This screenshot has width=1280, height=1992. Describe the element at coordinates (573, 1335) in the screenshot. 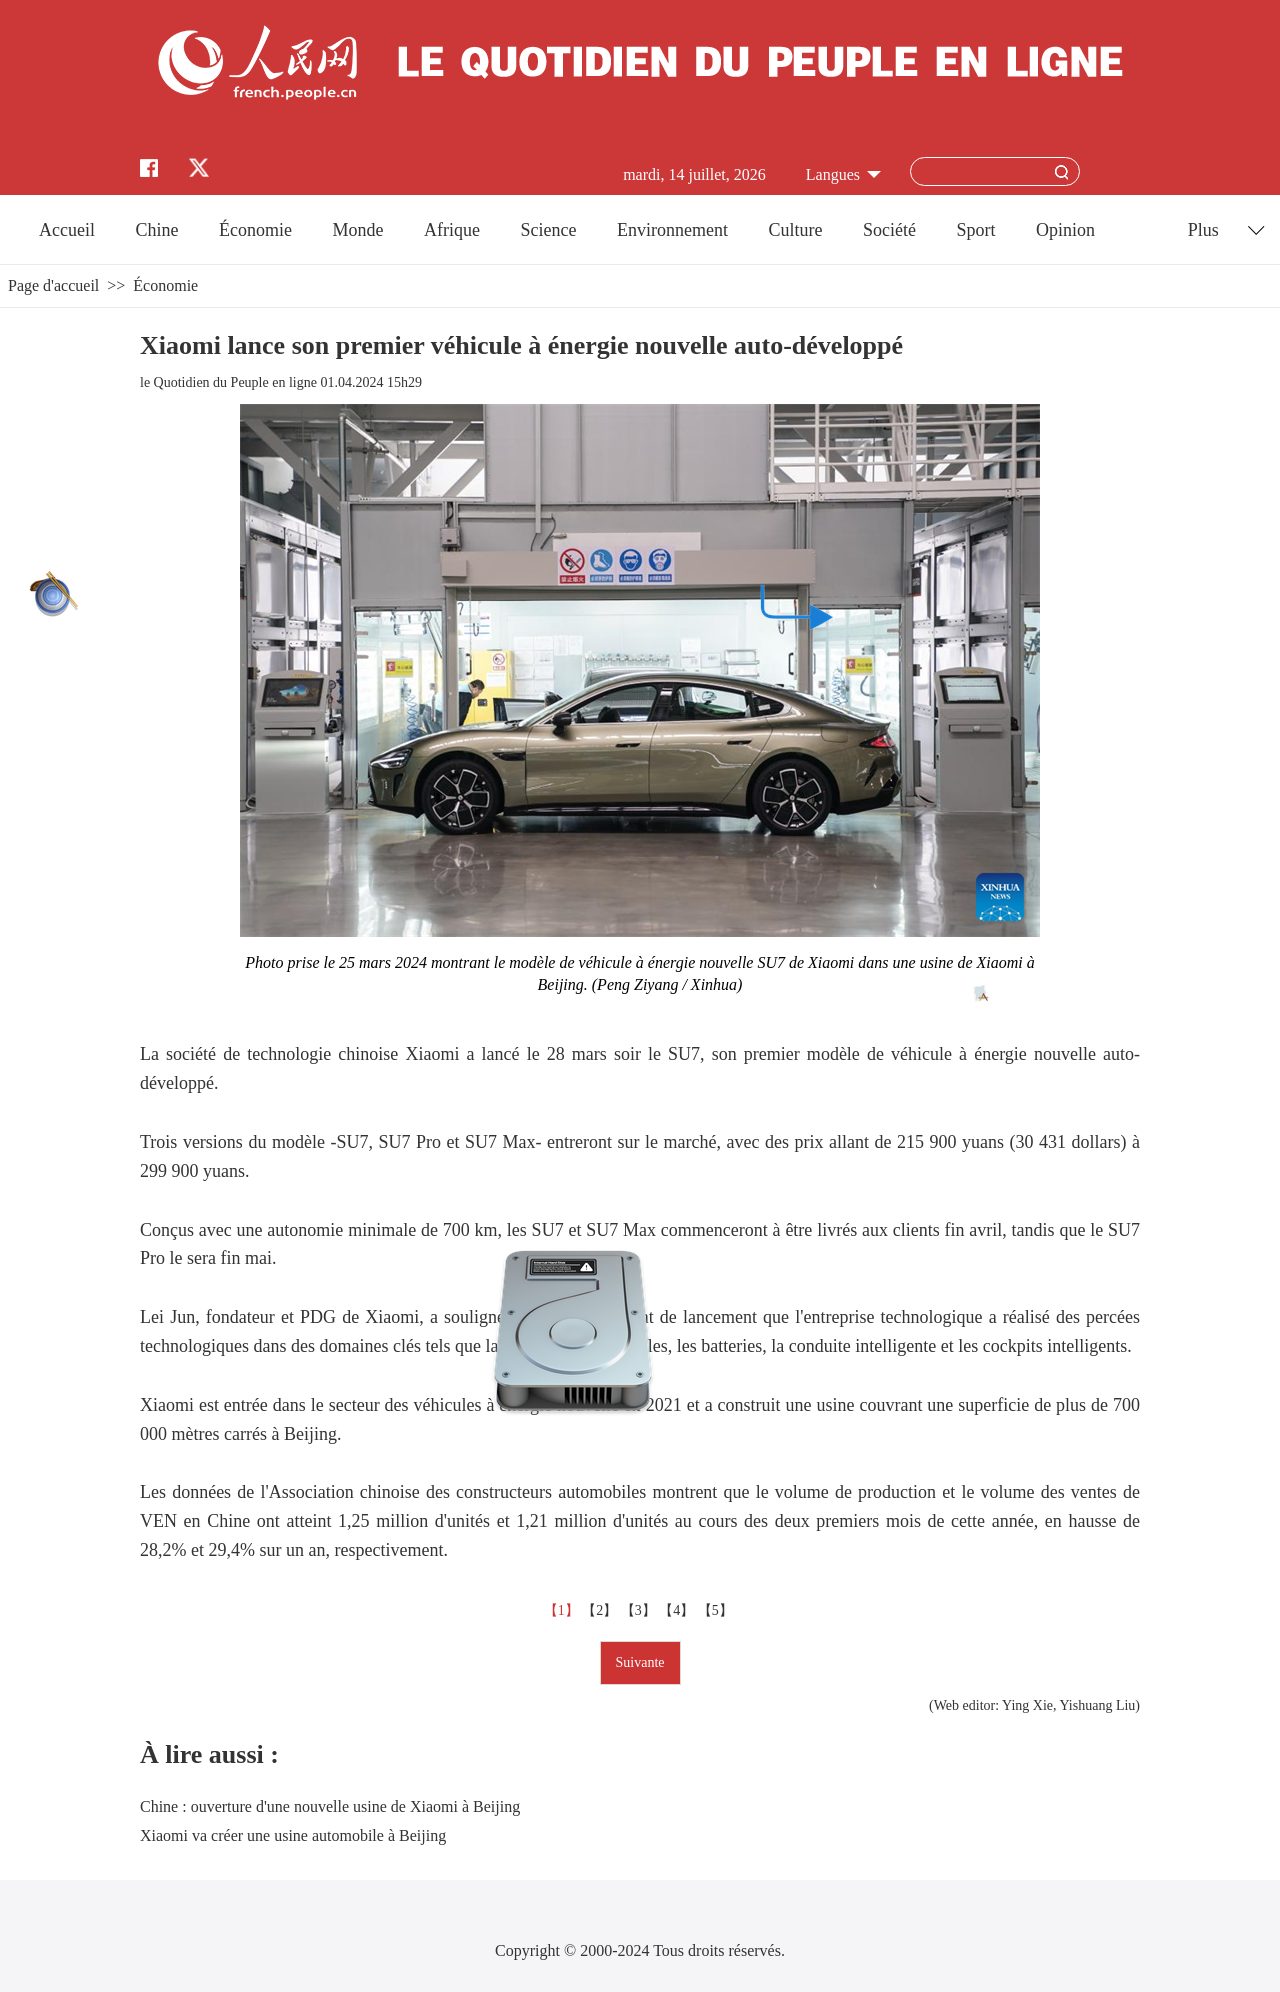

I see `access startup disk settings` at that location.